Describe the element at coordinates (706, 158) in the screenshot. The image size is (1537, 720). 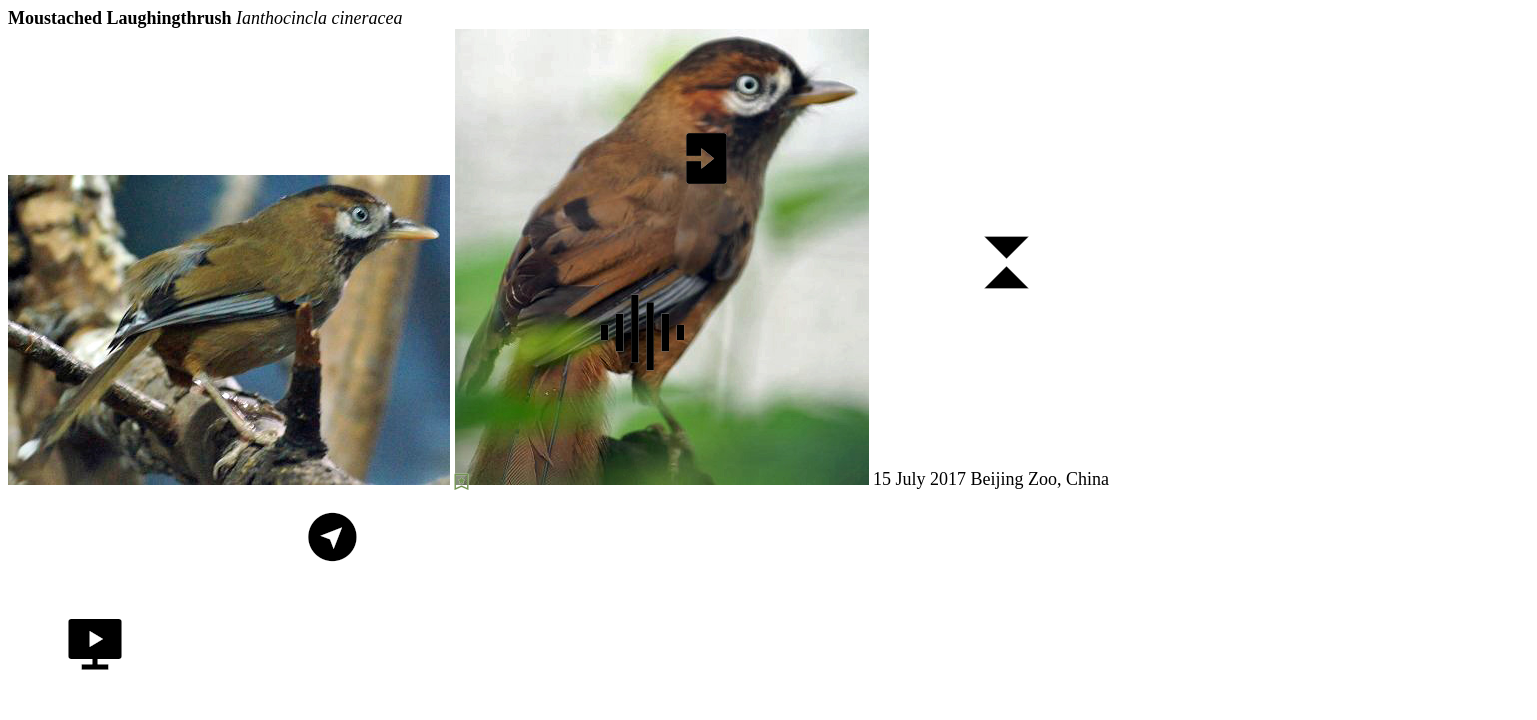
I see `log in to your account` at that location.